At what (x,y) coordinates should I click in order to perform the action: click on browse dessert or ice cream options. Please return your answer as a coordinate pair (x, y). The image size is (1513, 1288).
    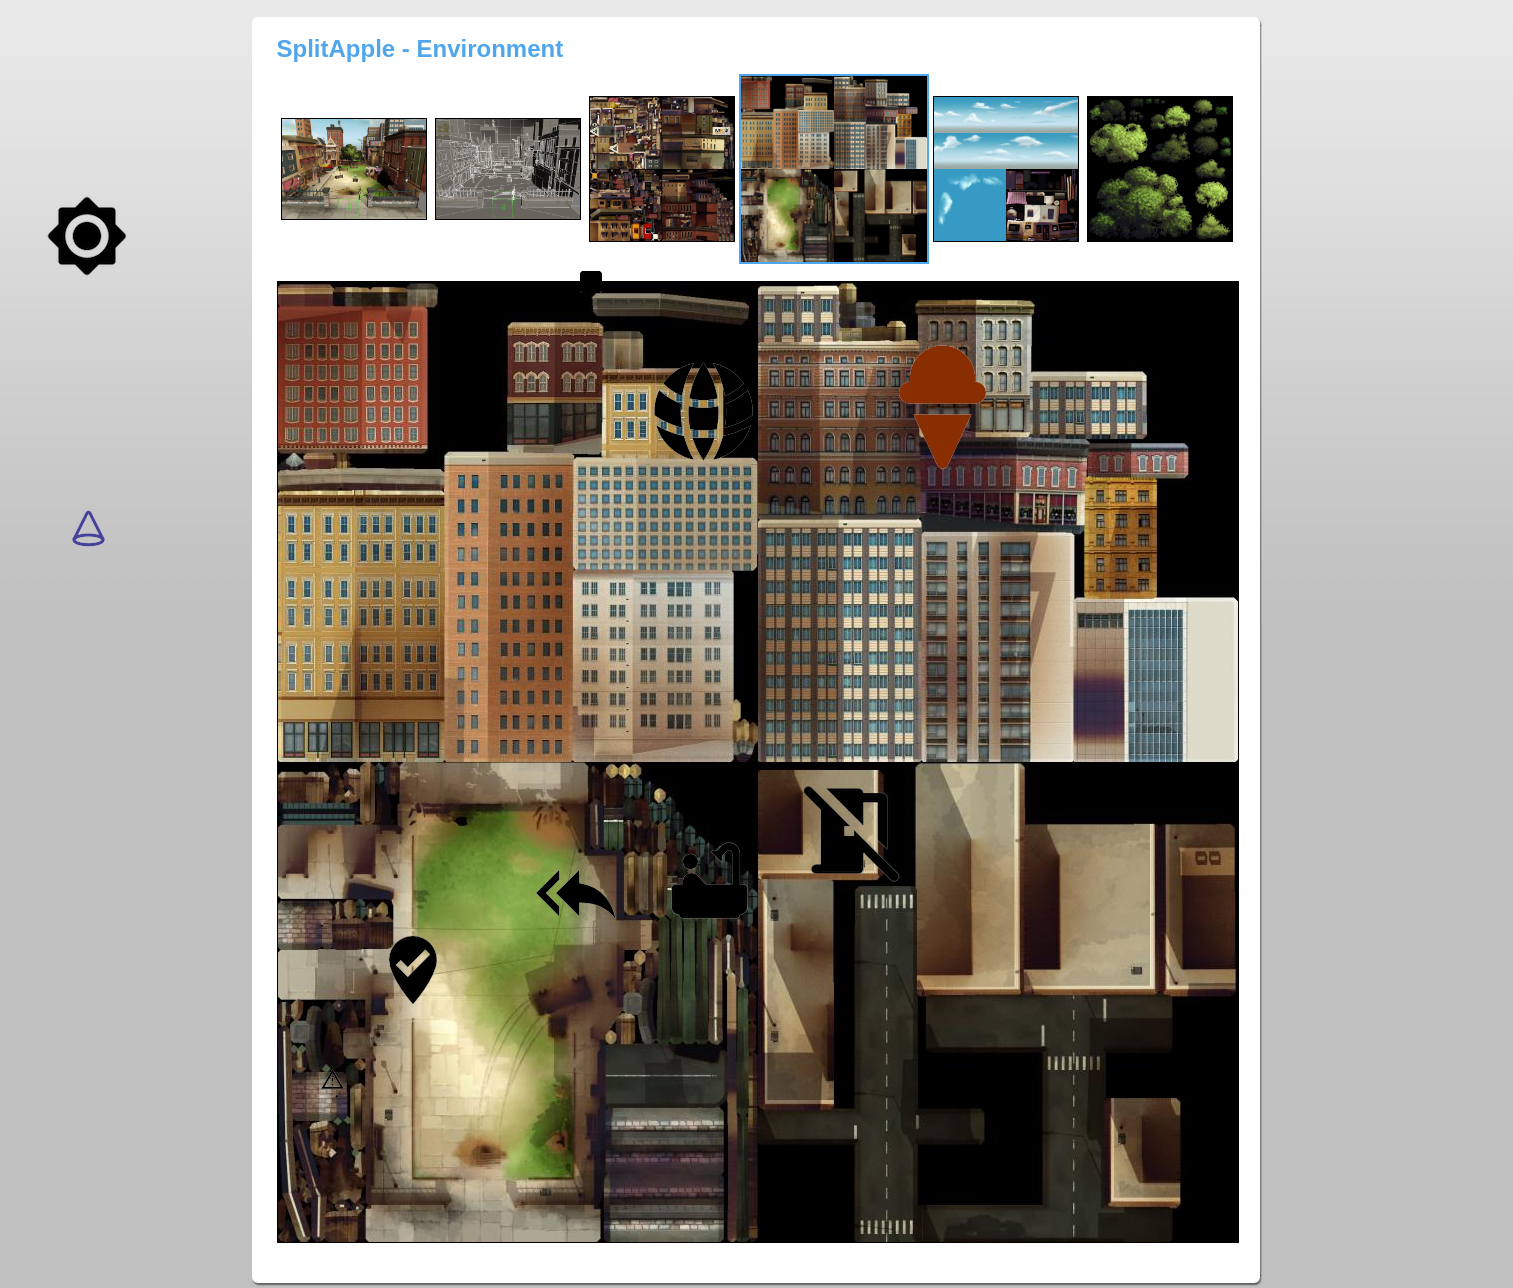
    Looking at the image, I should click on (942, 403).